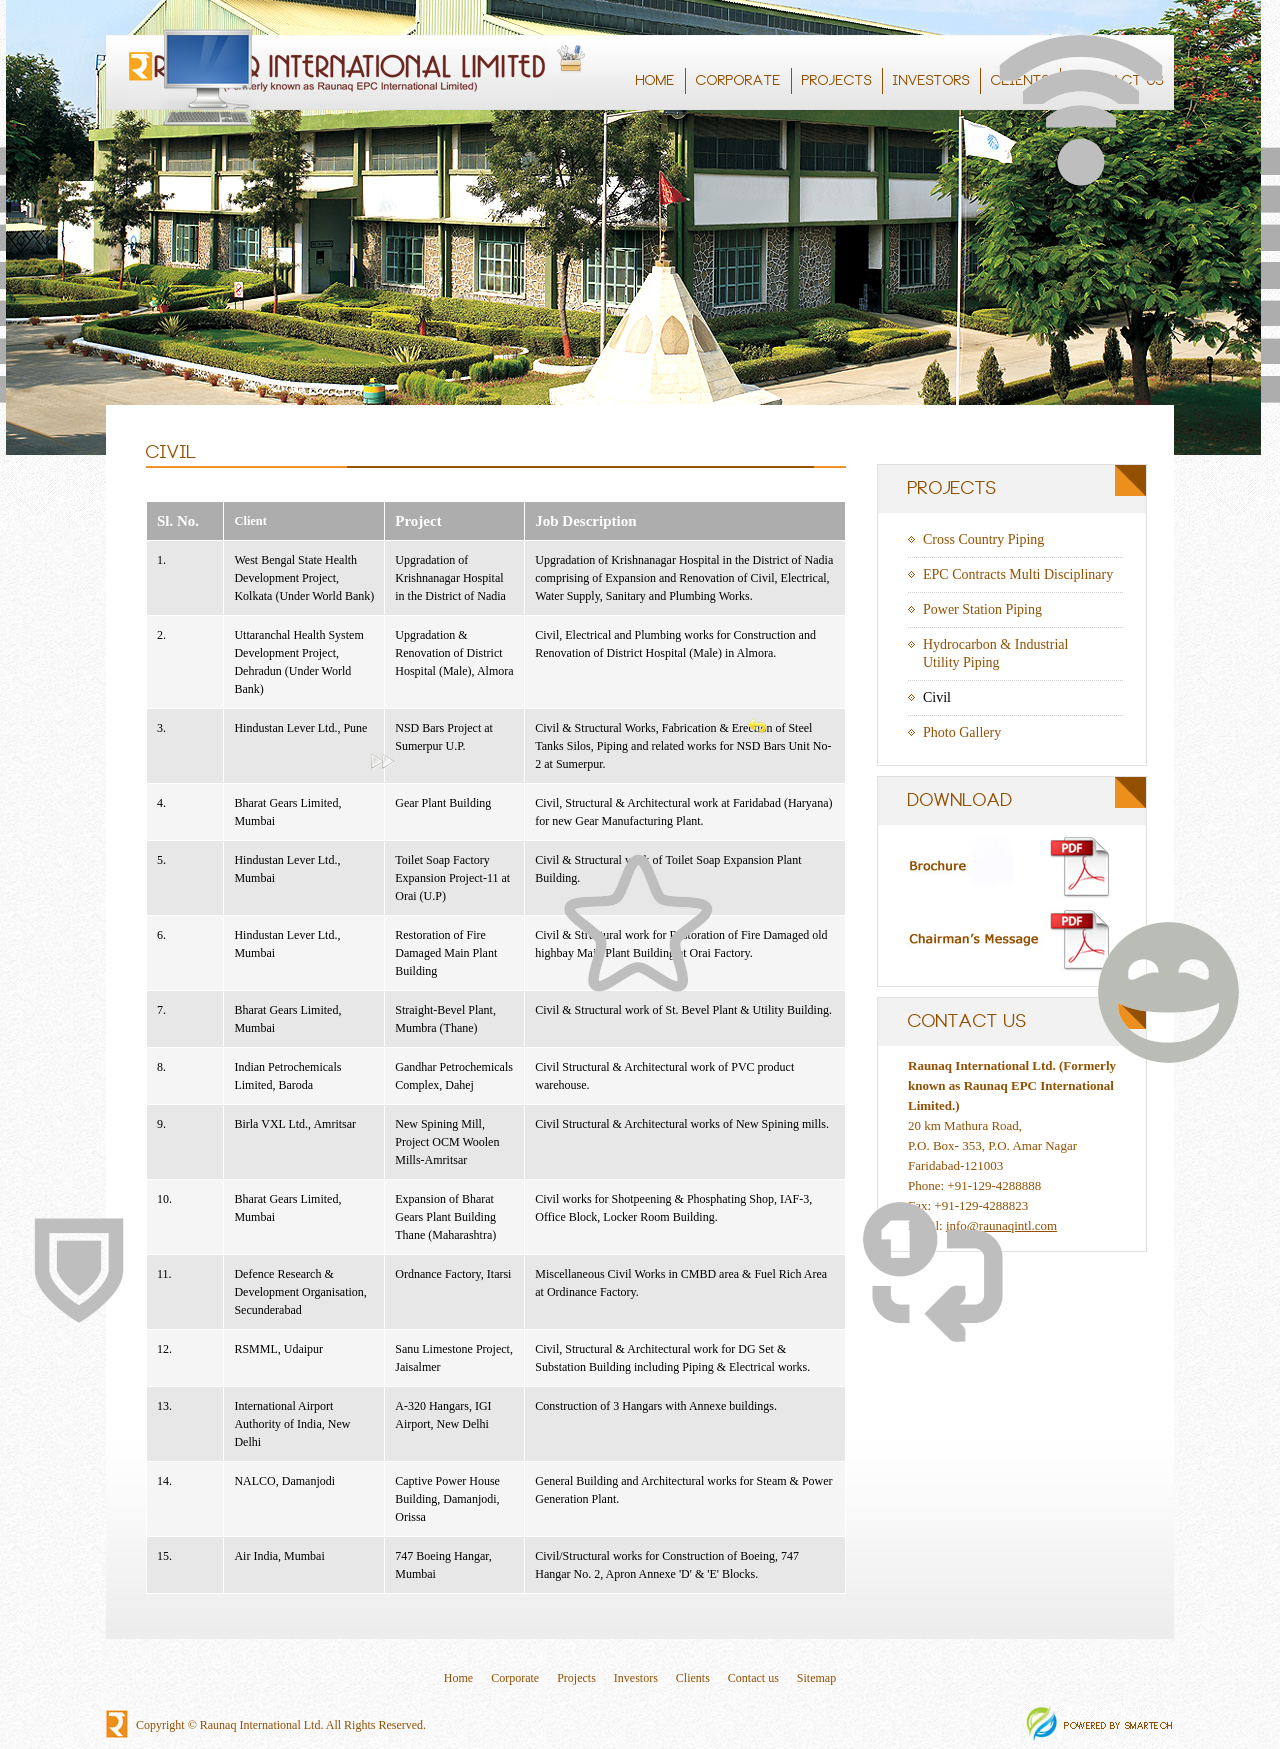 The image size is (1280, 1749). What do you see at coordinates (757, 725) in the screenshot?
I see `undo the last action` at bounding box center [757, 725].